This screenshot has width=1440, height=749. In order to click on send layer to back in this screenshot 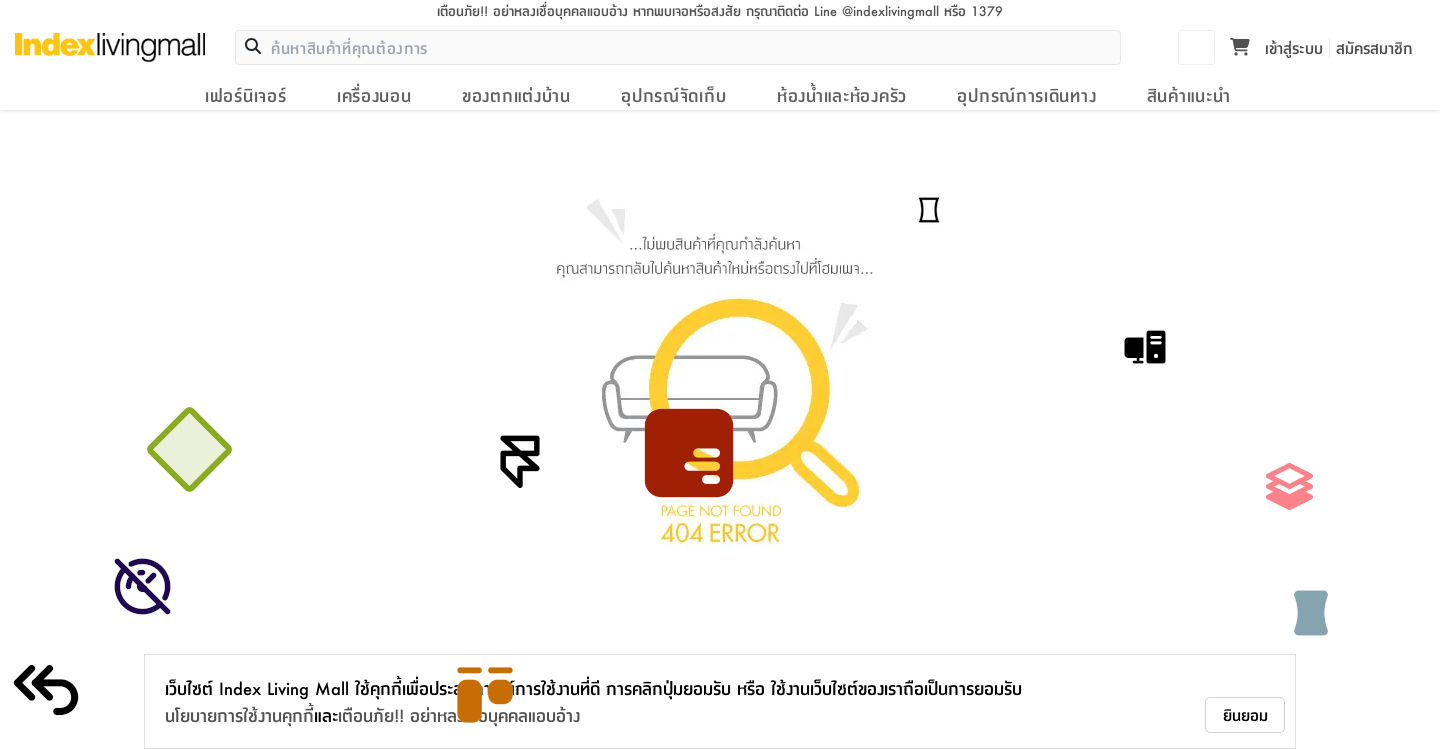, I will do `click(1289, 486)`.